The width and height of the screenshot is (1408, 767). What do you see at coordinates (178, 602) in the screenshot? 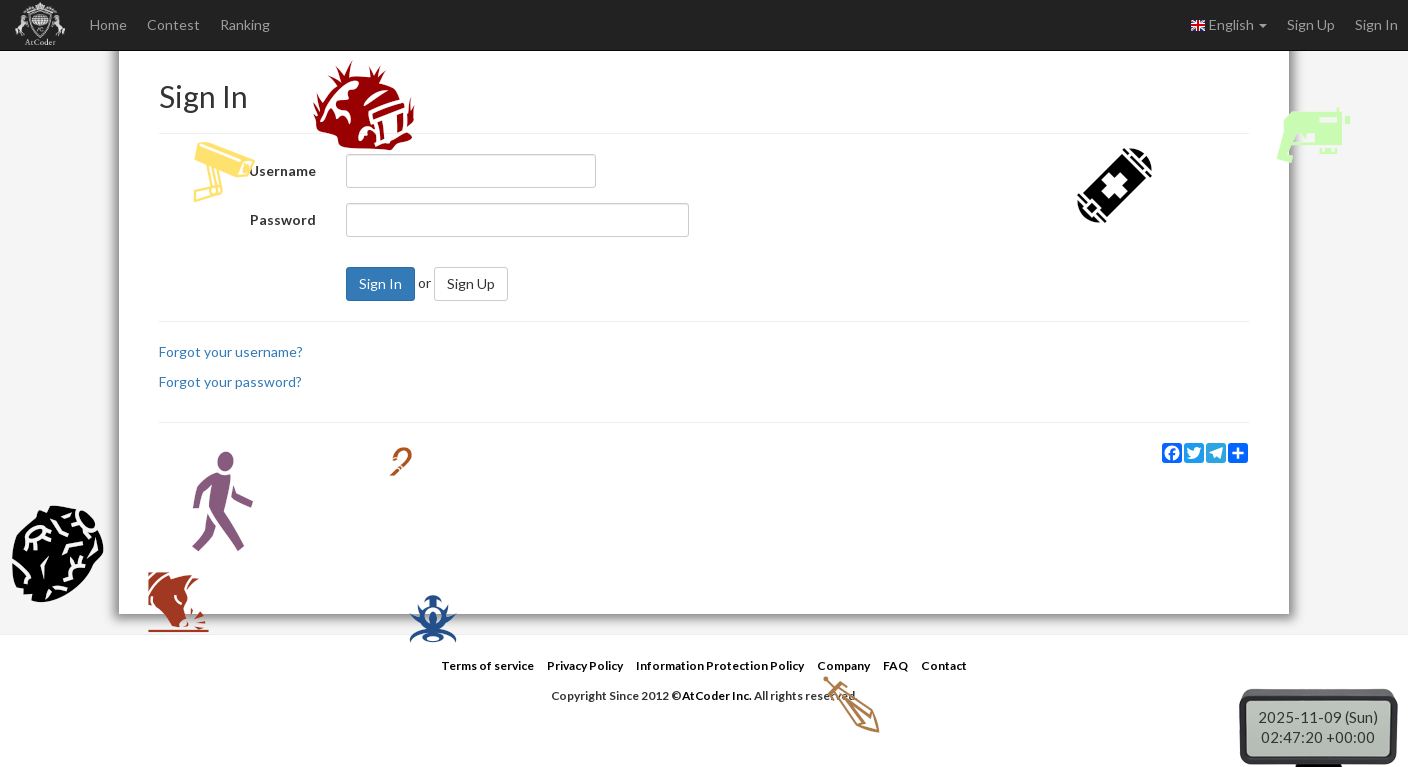
I see `search or track feature using scent detection` at bounding box center [178, 602].